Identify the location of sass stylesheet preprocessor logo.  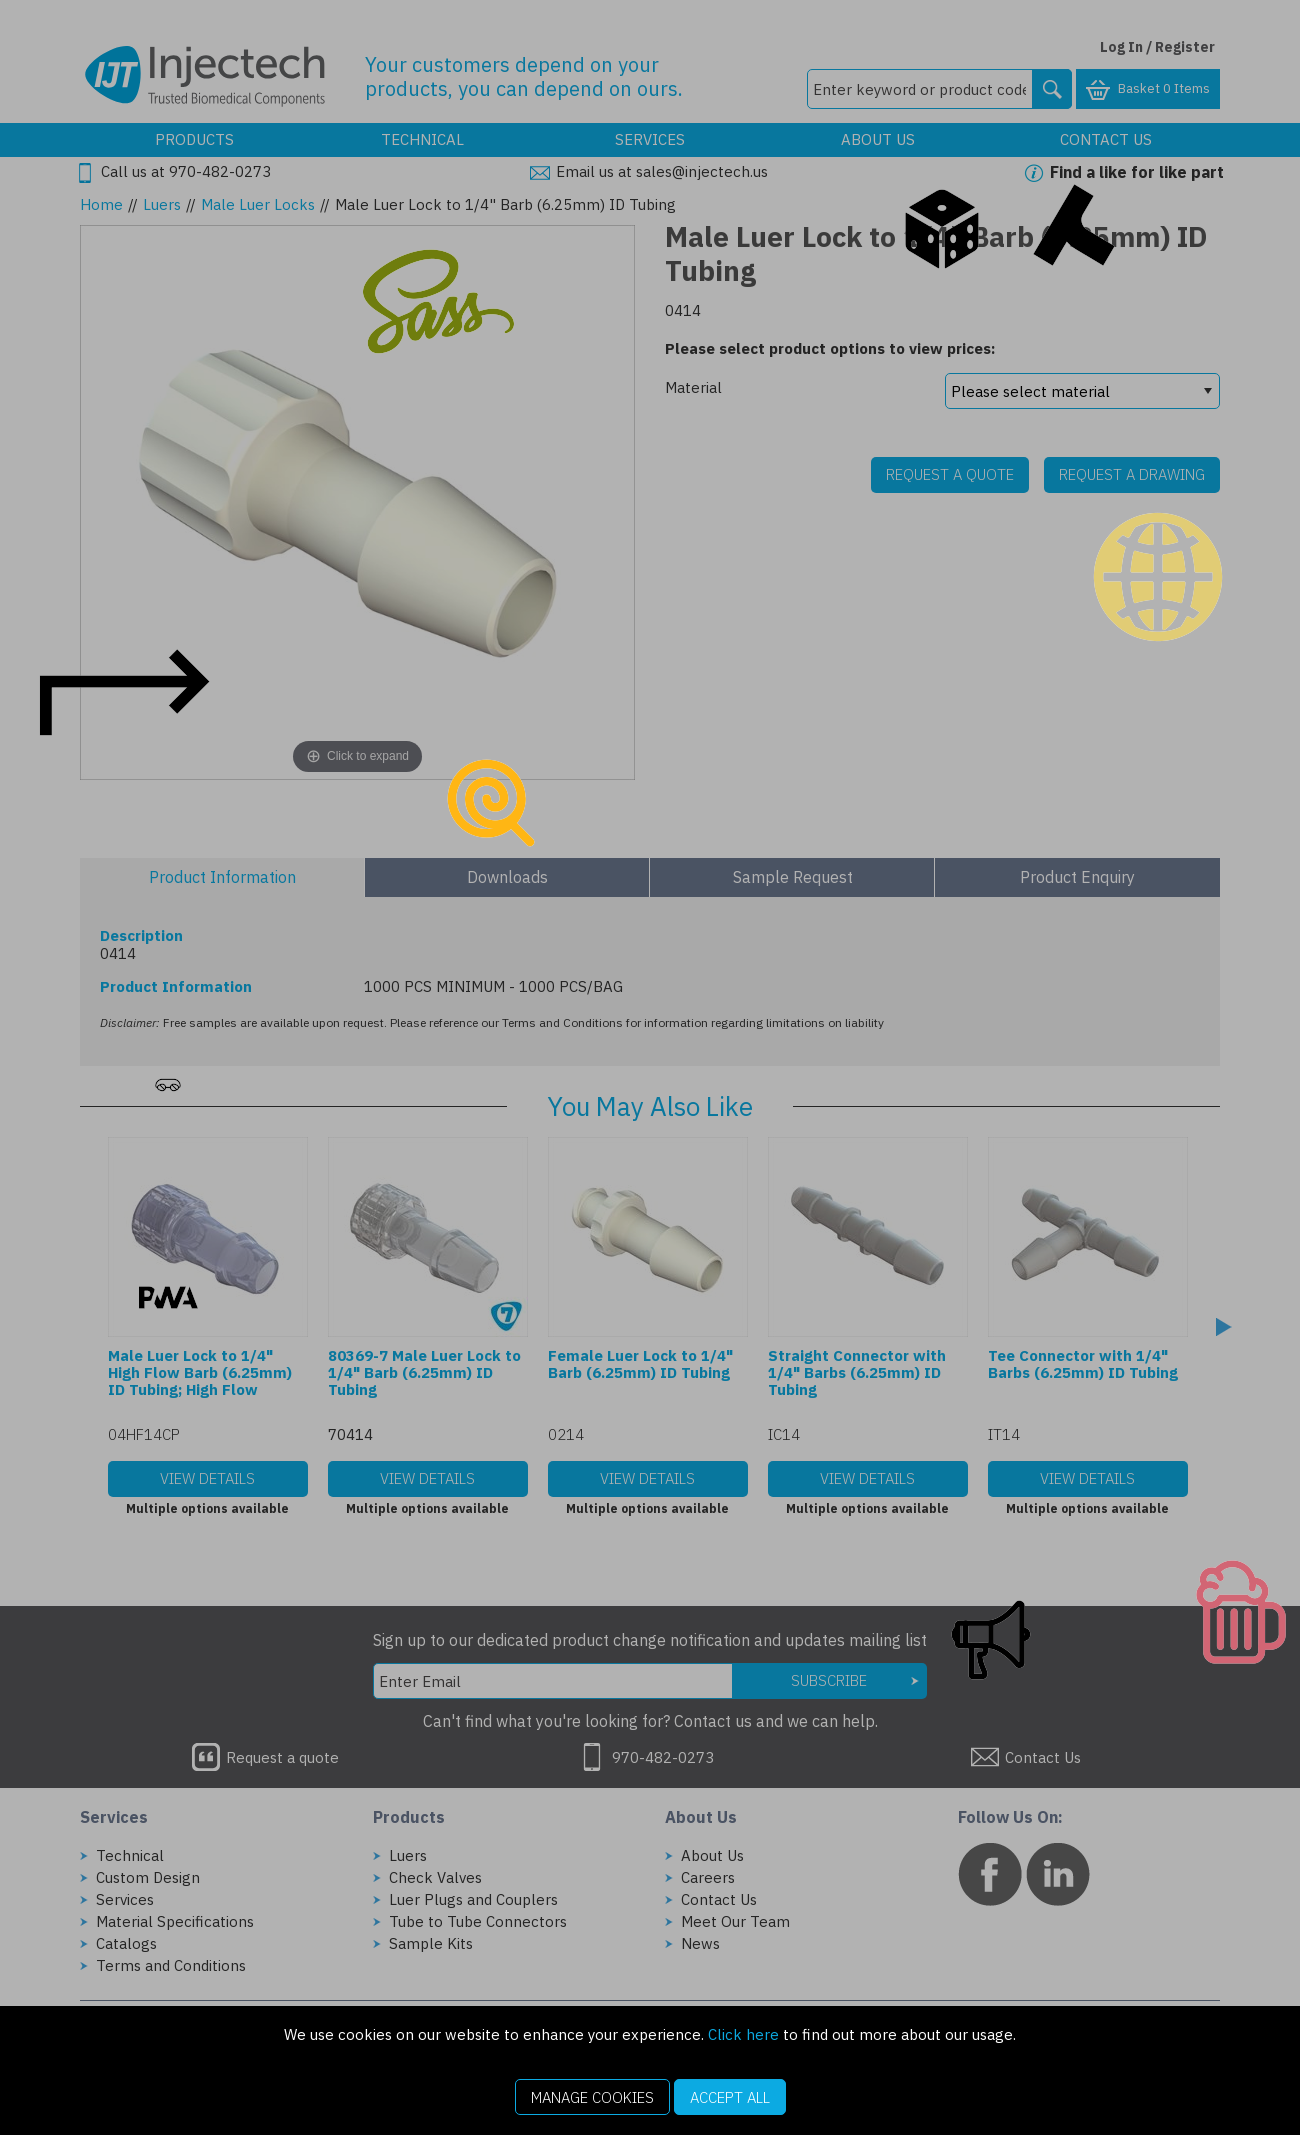
(438, 301).